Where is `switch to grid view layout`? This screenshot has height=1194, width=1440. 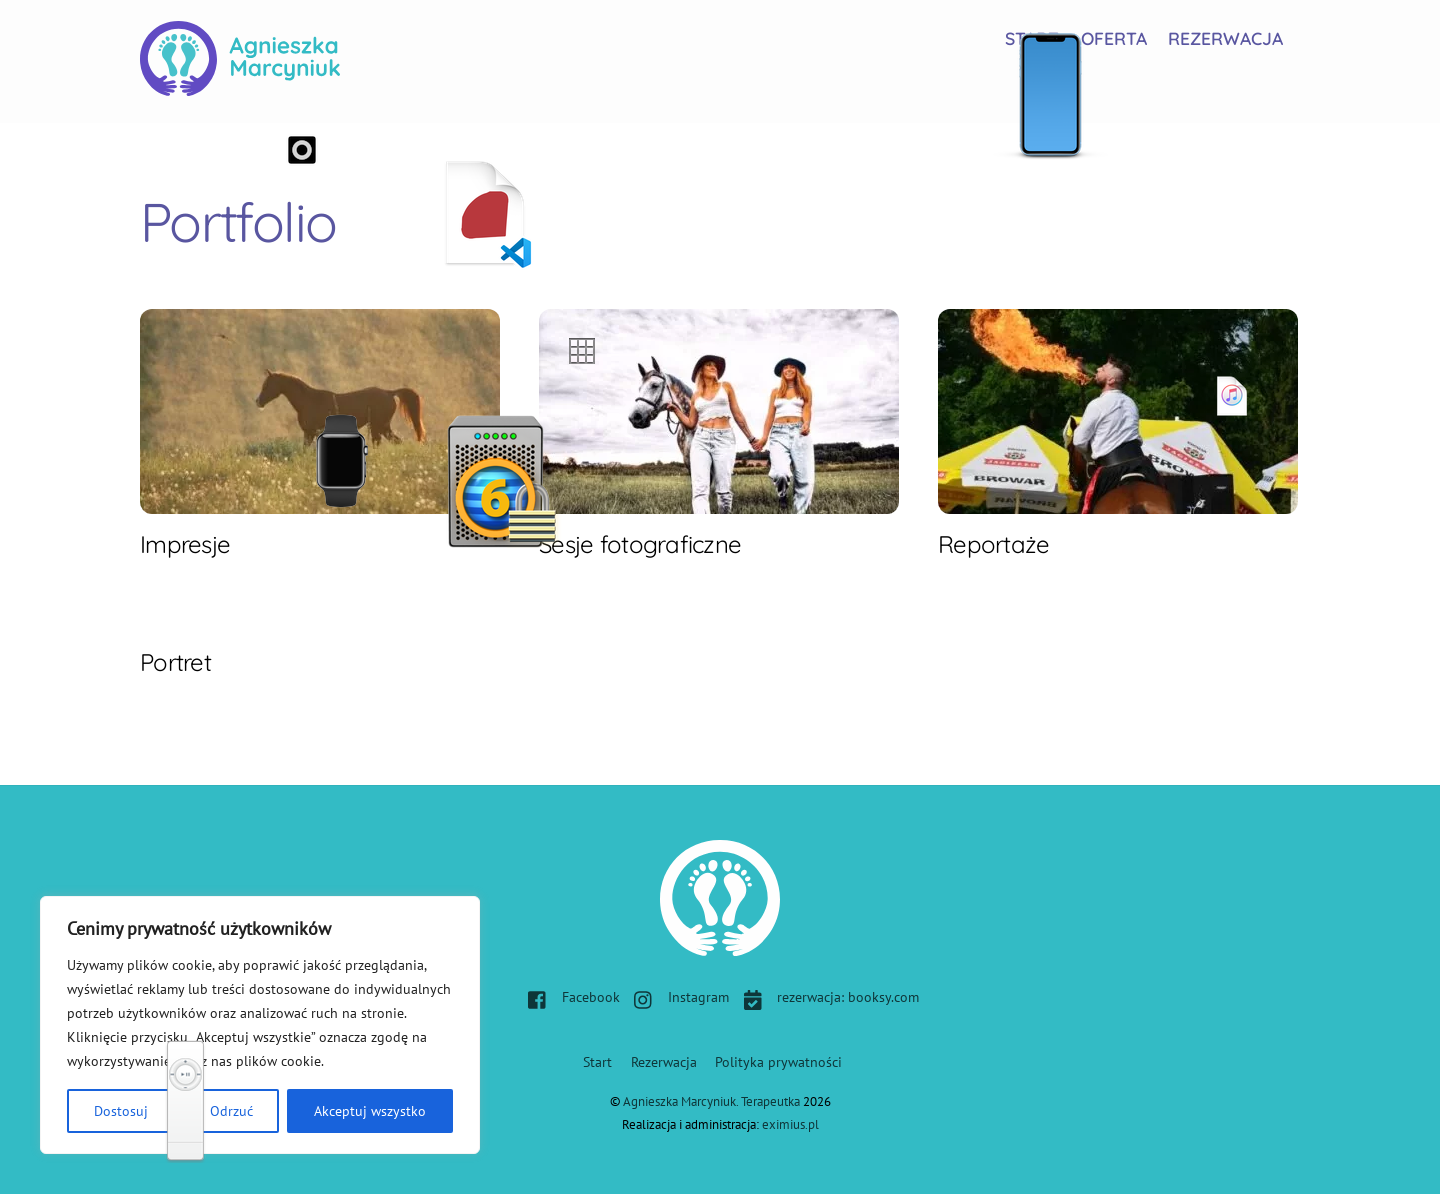
switch to grid view layout is located at coordinates (581, 352).